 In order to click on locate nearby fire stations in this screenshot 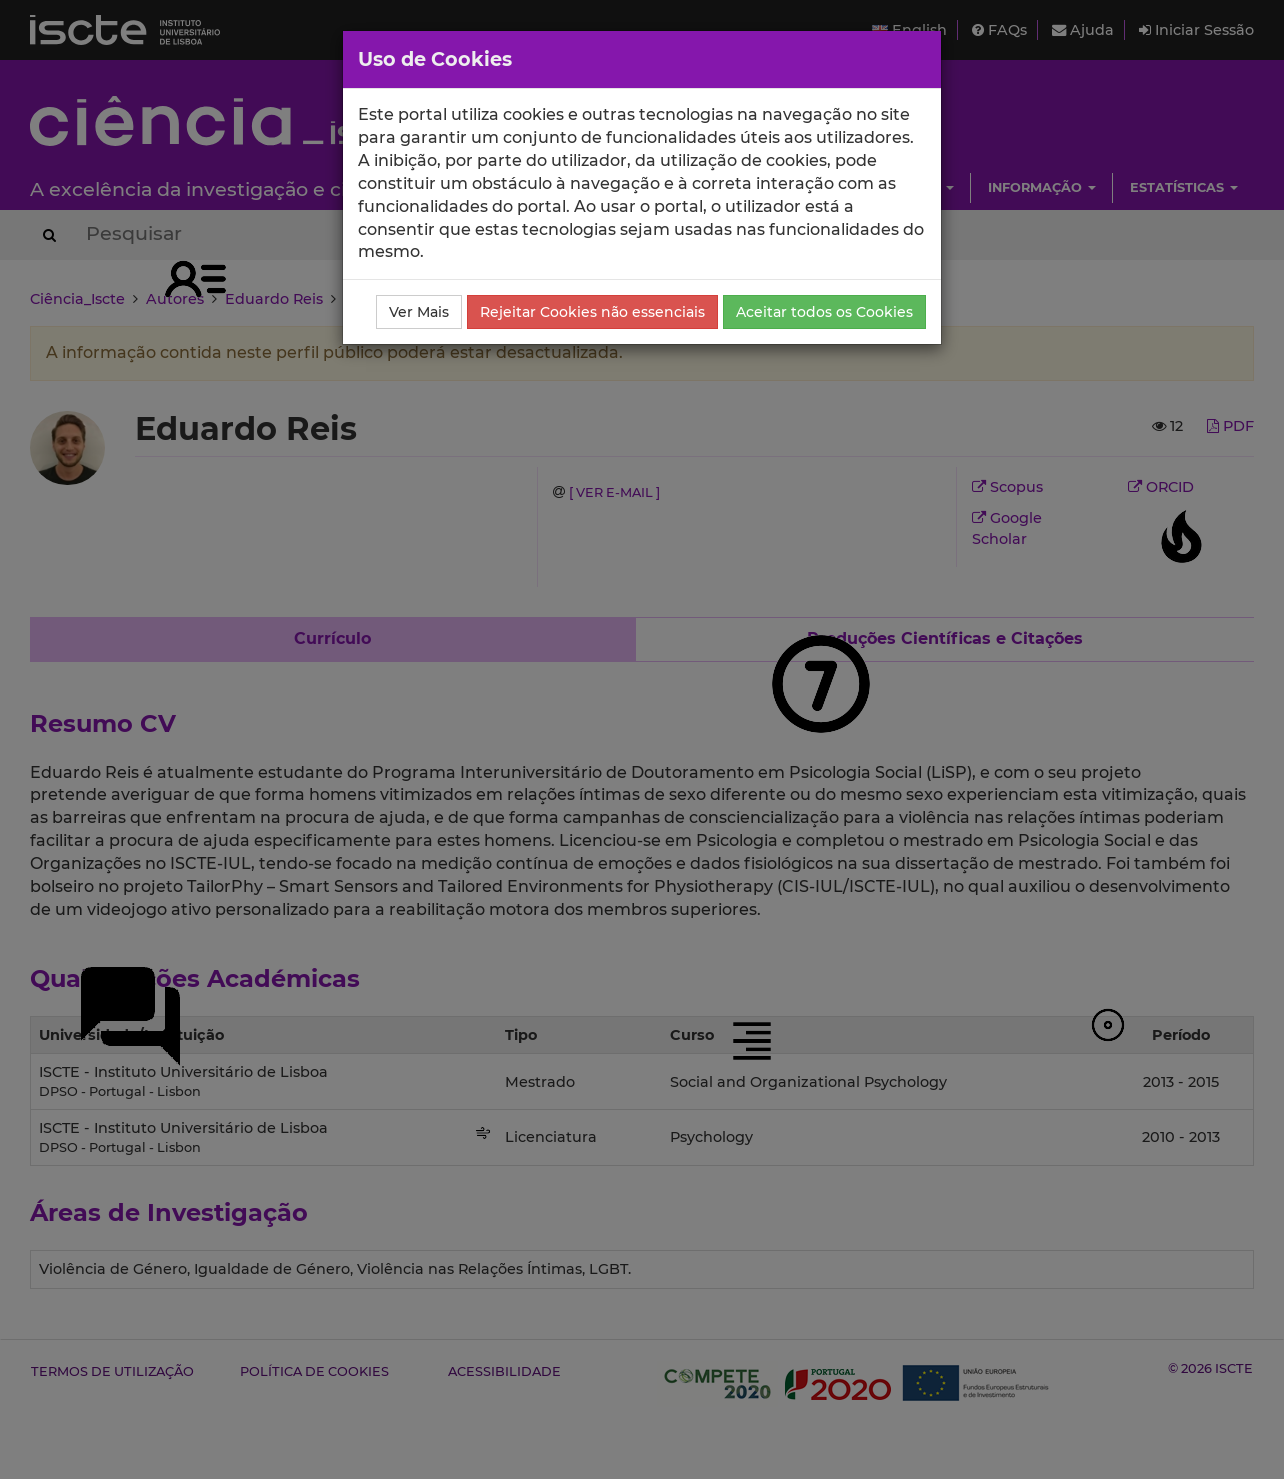, I will do `click(1181, 537)`.